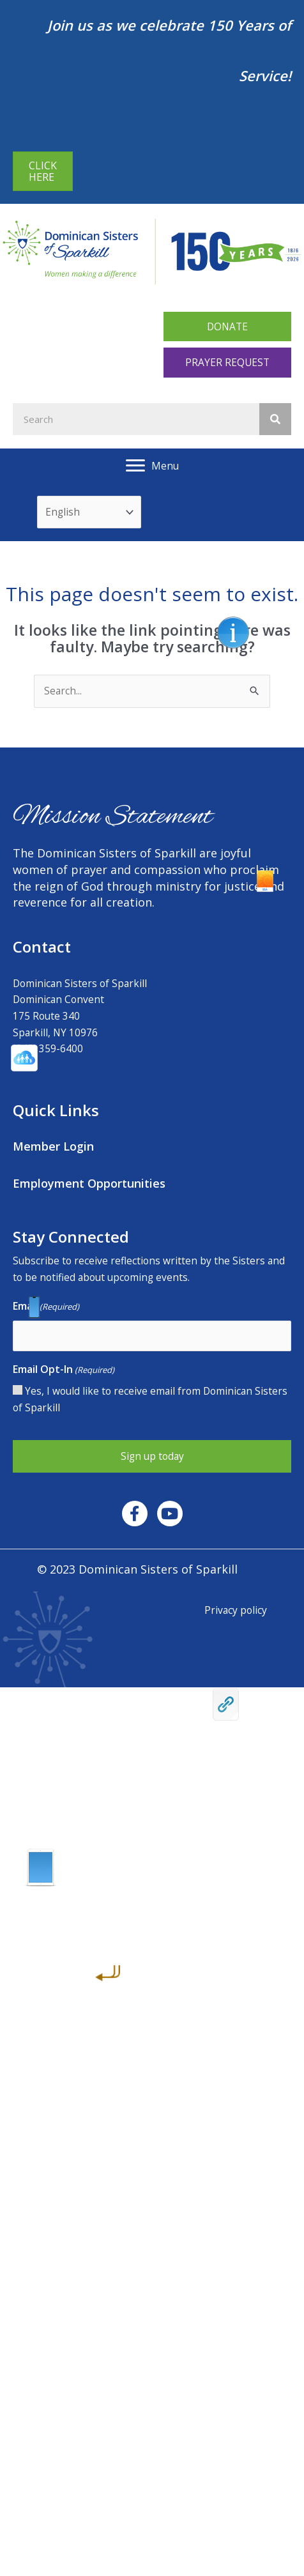 This screenshot has width=304, height=2576. I want to click on a windows internet shortcut file, so click(225, 1704).